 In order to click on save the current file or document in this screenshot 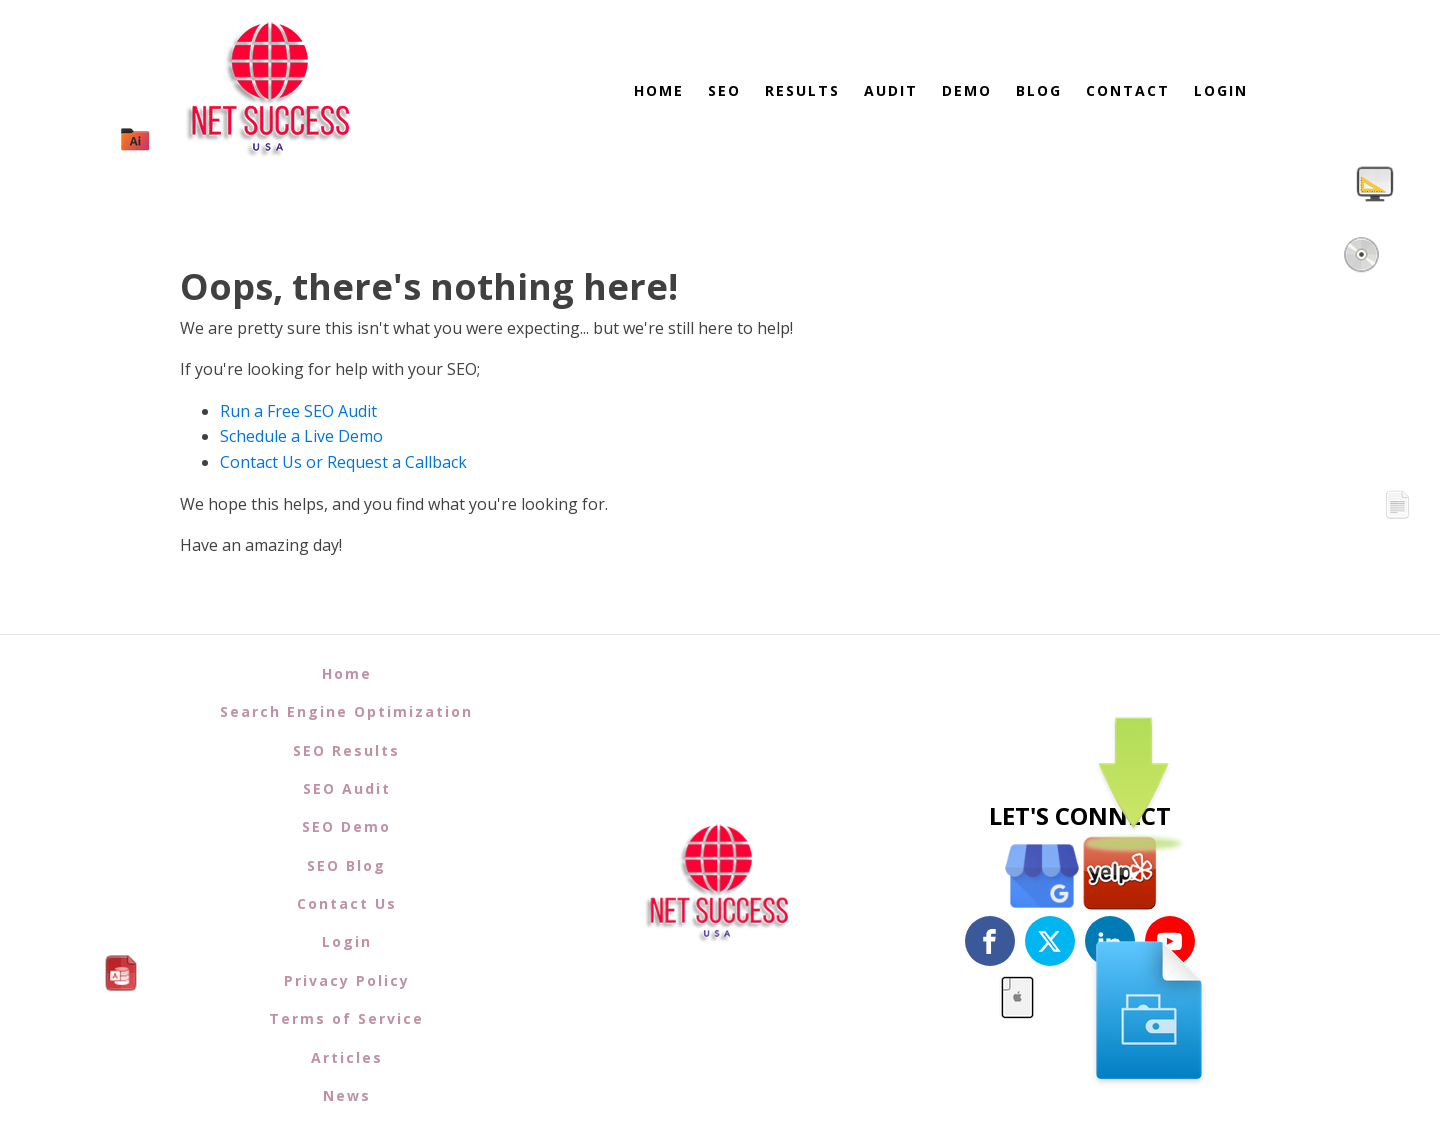, I will do `click(1133, 776)`.